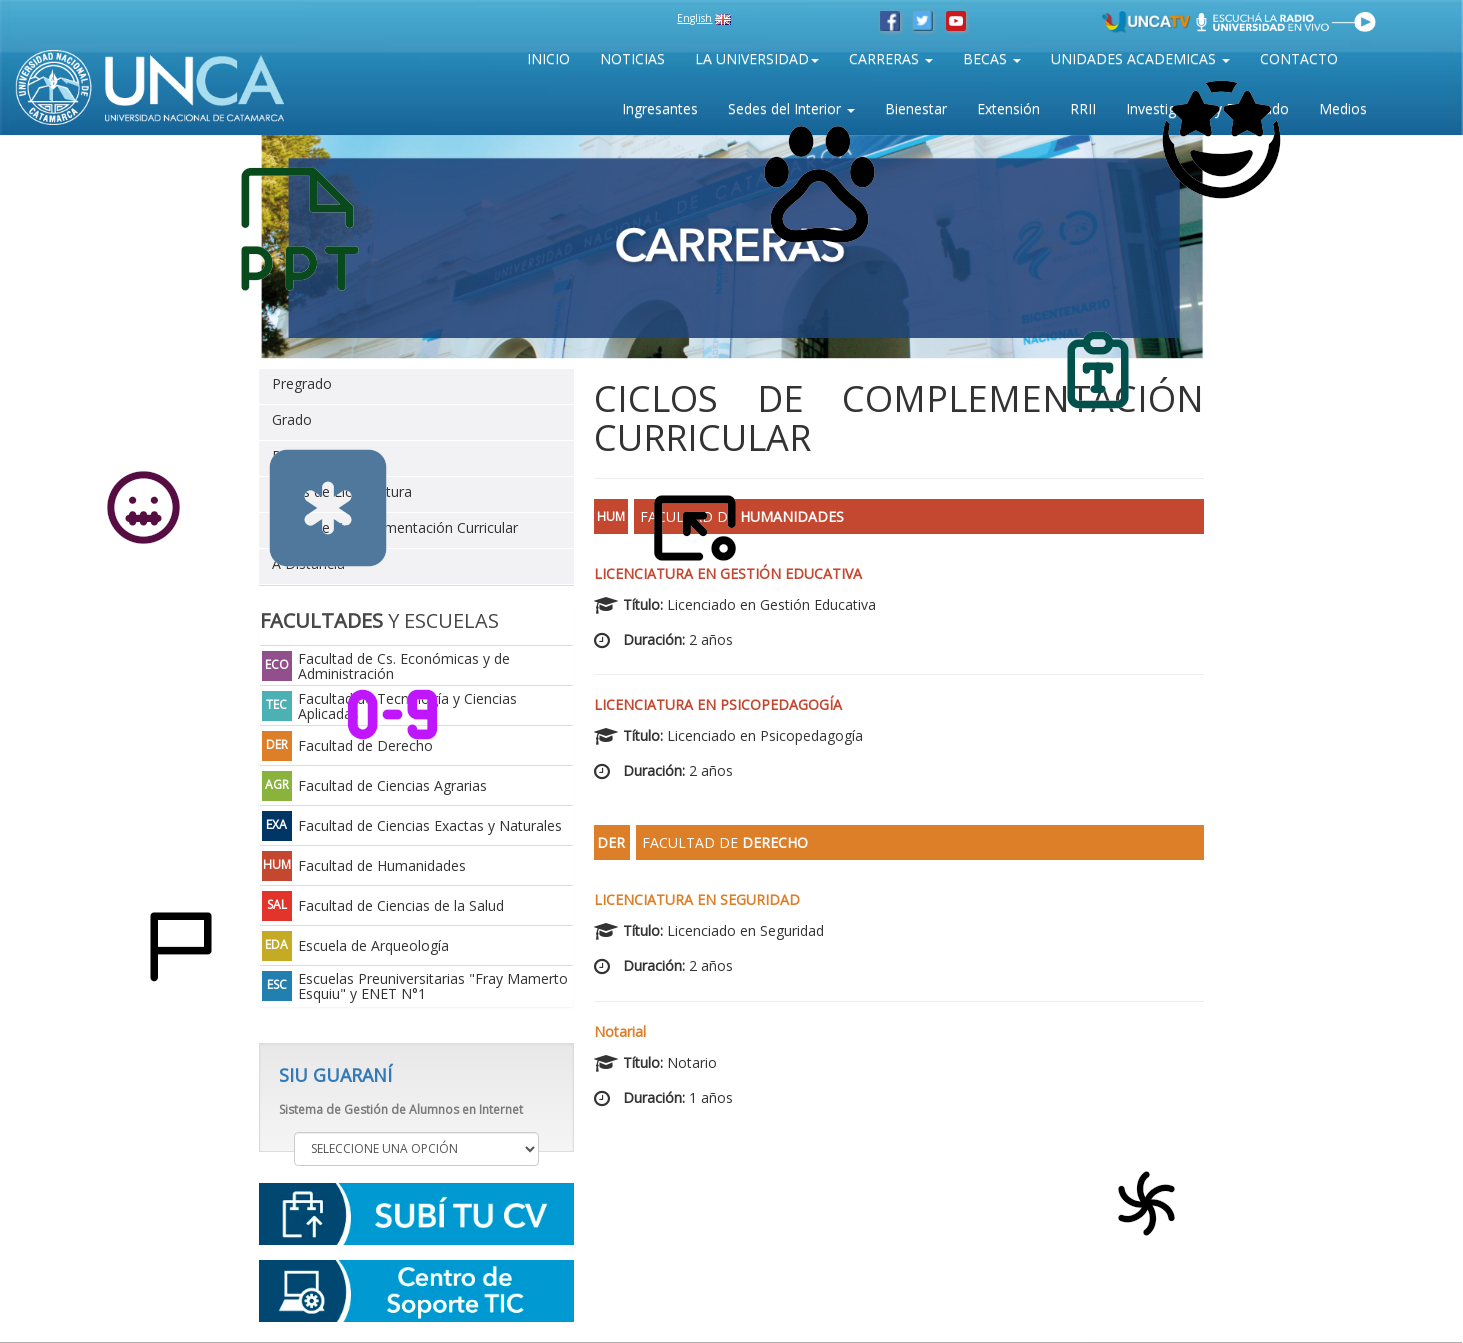 Image resolution: width=1463 pixels, height=1343 pixels. I want to click on indicates a required field in a form, so click(328, 508).